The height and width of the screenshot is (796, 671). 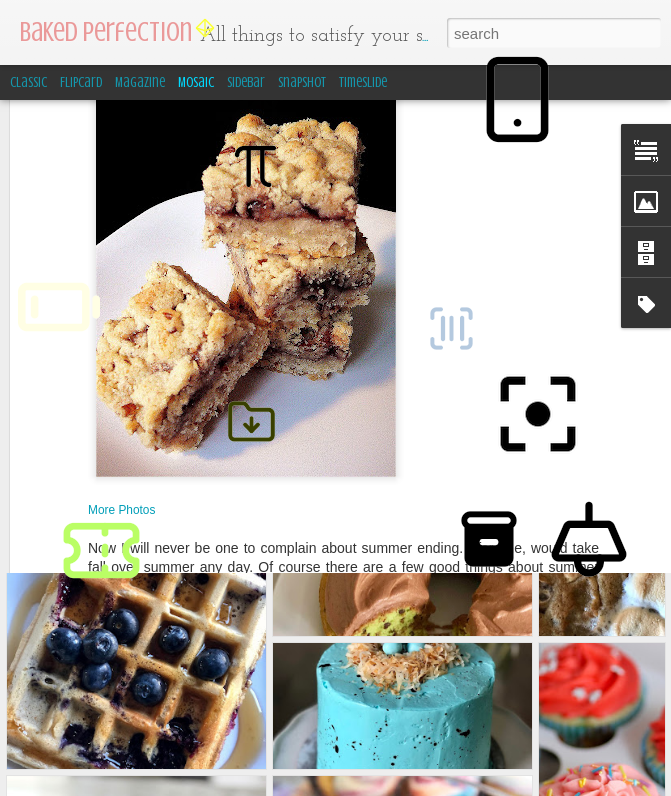 I want to click on archive selected items, so click(x=489, y=539).